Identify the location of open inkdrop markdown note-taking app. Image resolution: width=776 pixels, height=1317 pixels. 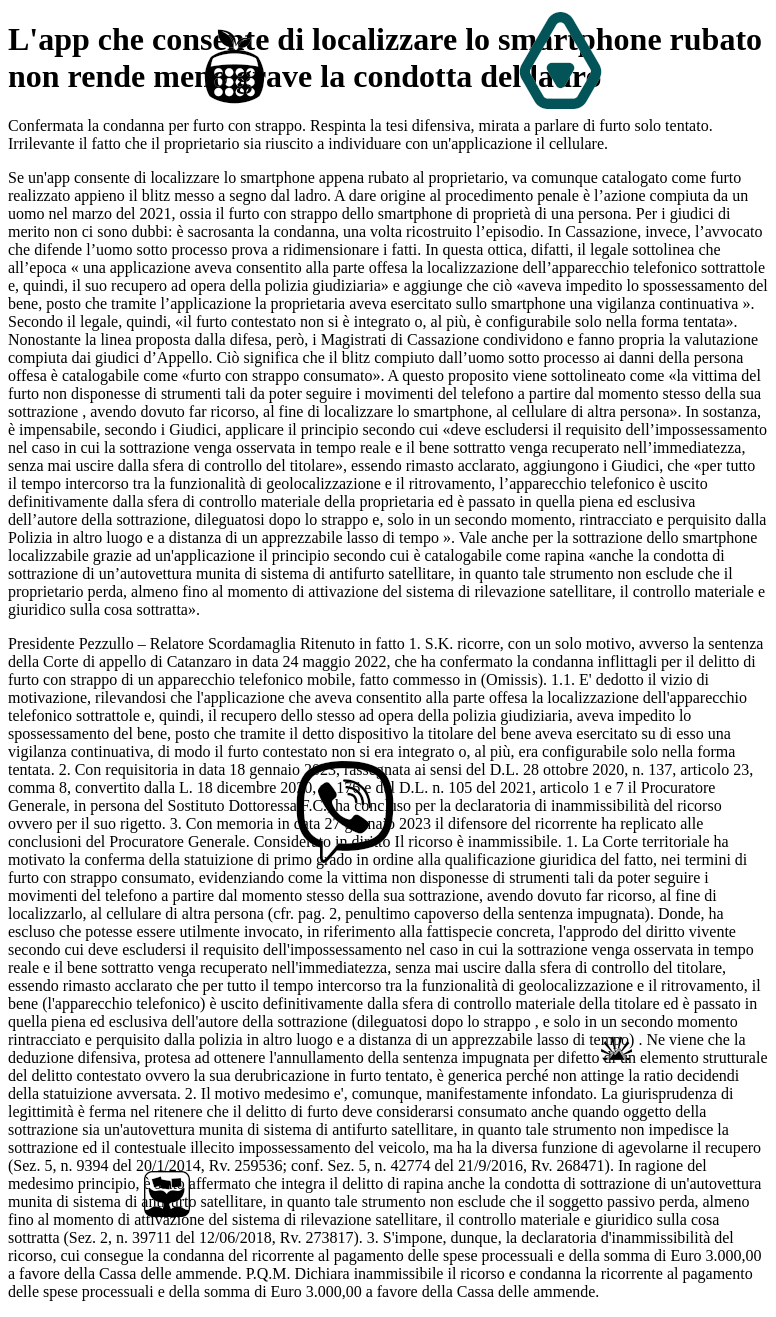
(560, 60).